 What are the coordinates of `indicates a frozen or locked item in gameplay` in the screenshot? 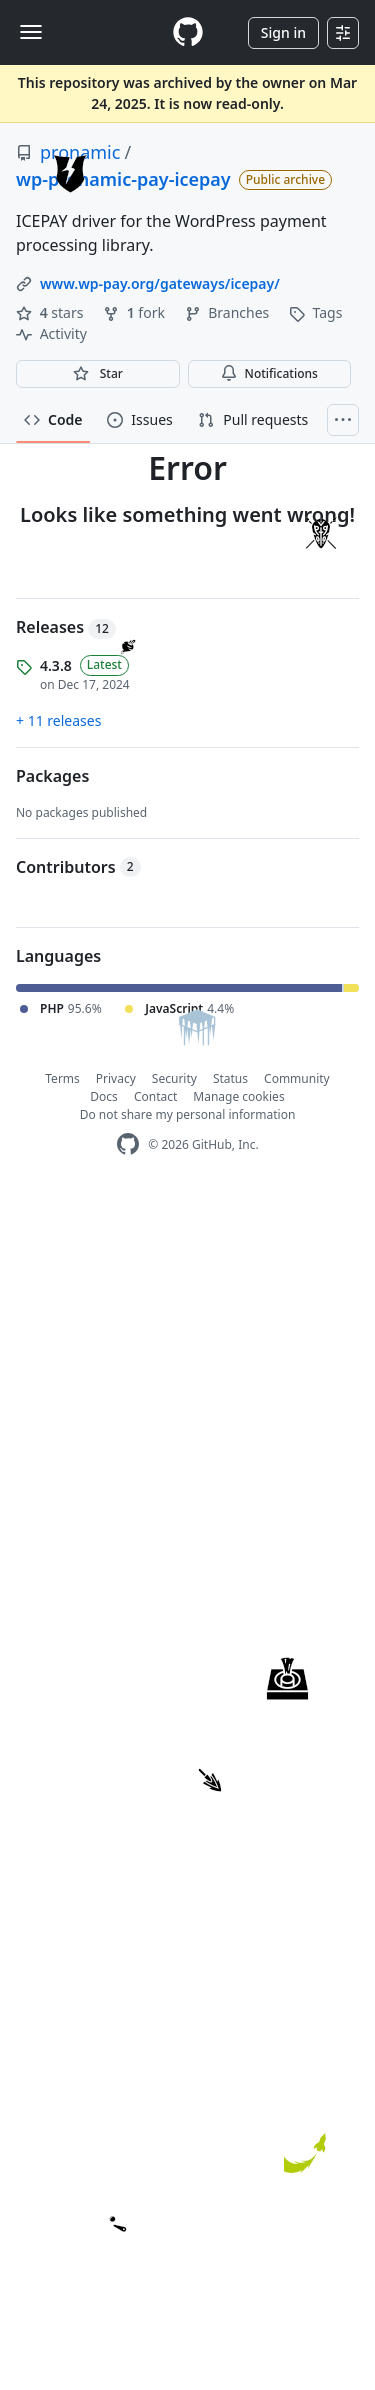 It's located at (197, 1027).